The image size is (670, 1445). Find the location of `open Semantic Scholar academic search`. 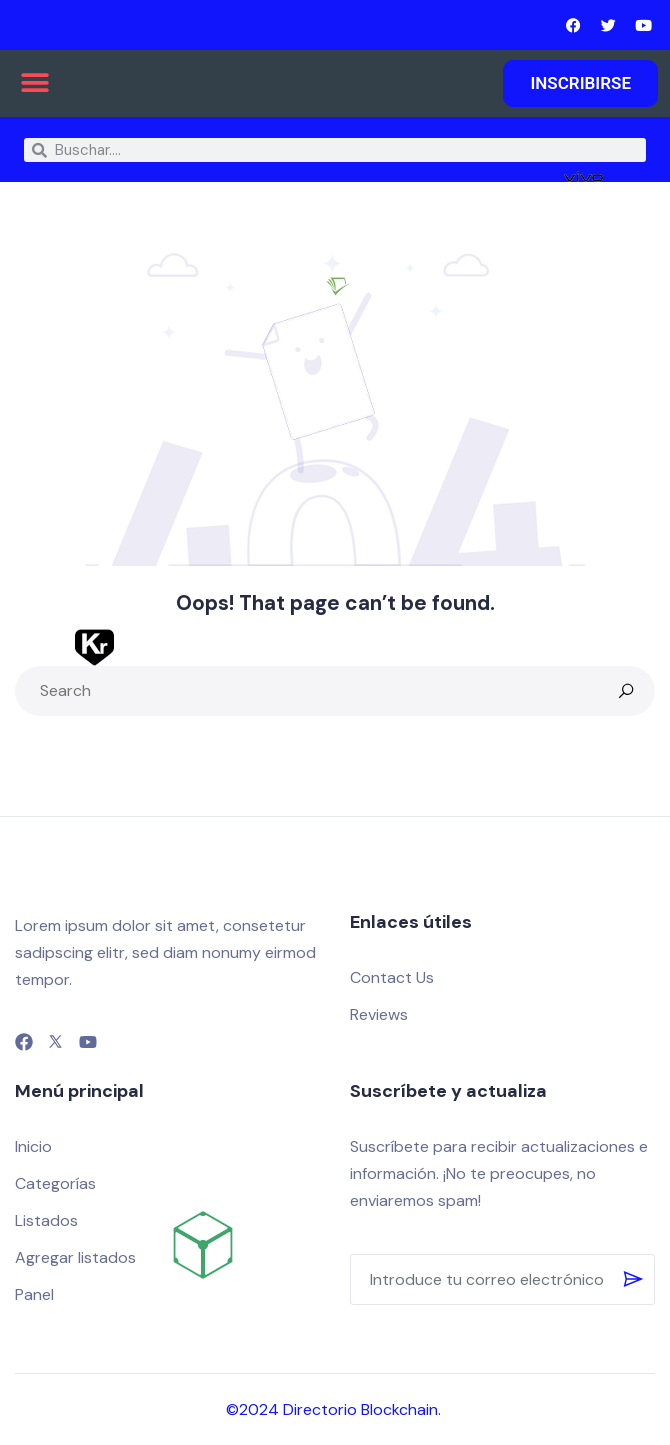

open Semantic Scholar academic search is located at coordinates (338, 286).